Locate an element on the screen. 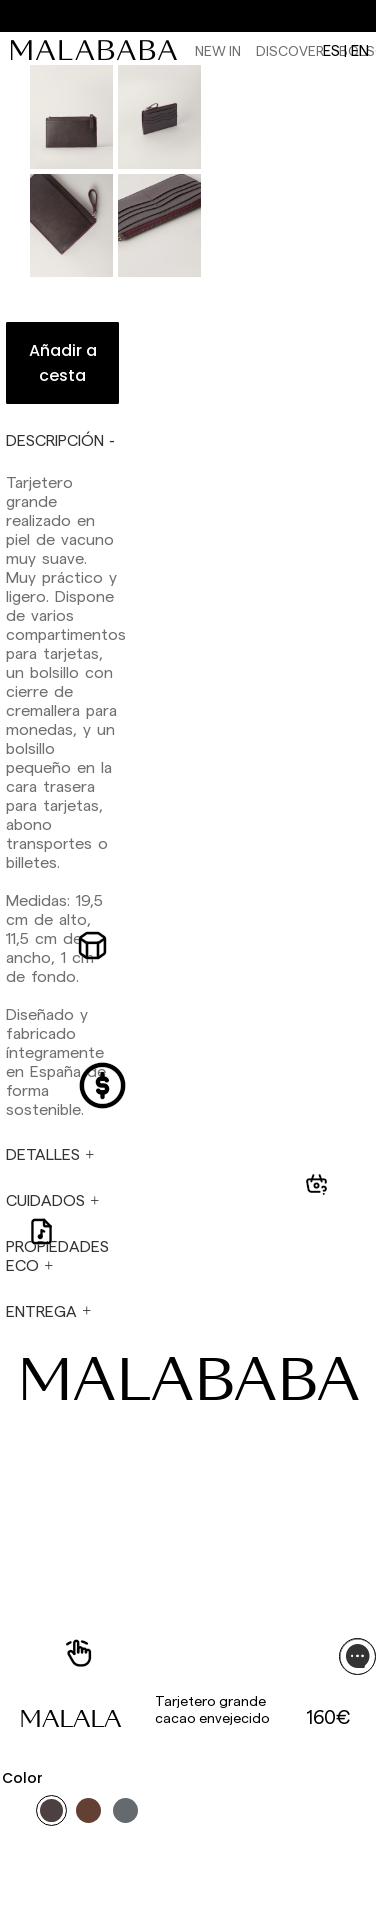 The height and width of the screenshot is (1913, 376). view 3D object or shape is located at coordinates (92, 945).